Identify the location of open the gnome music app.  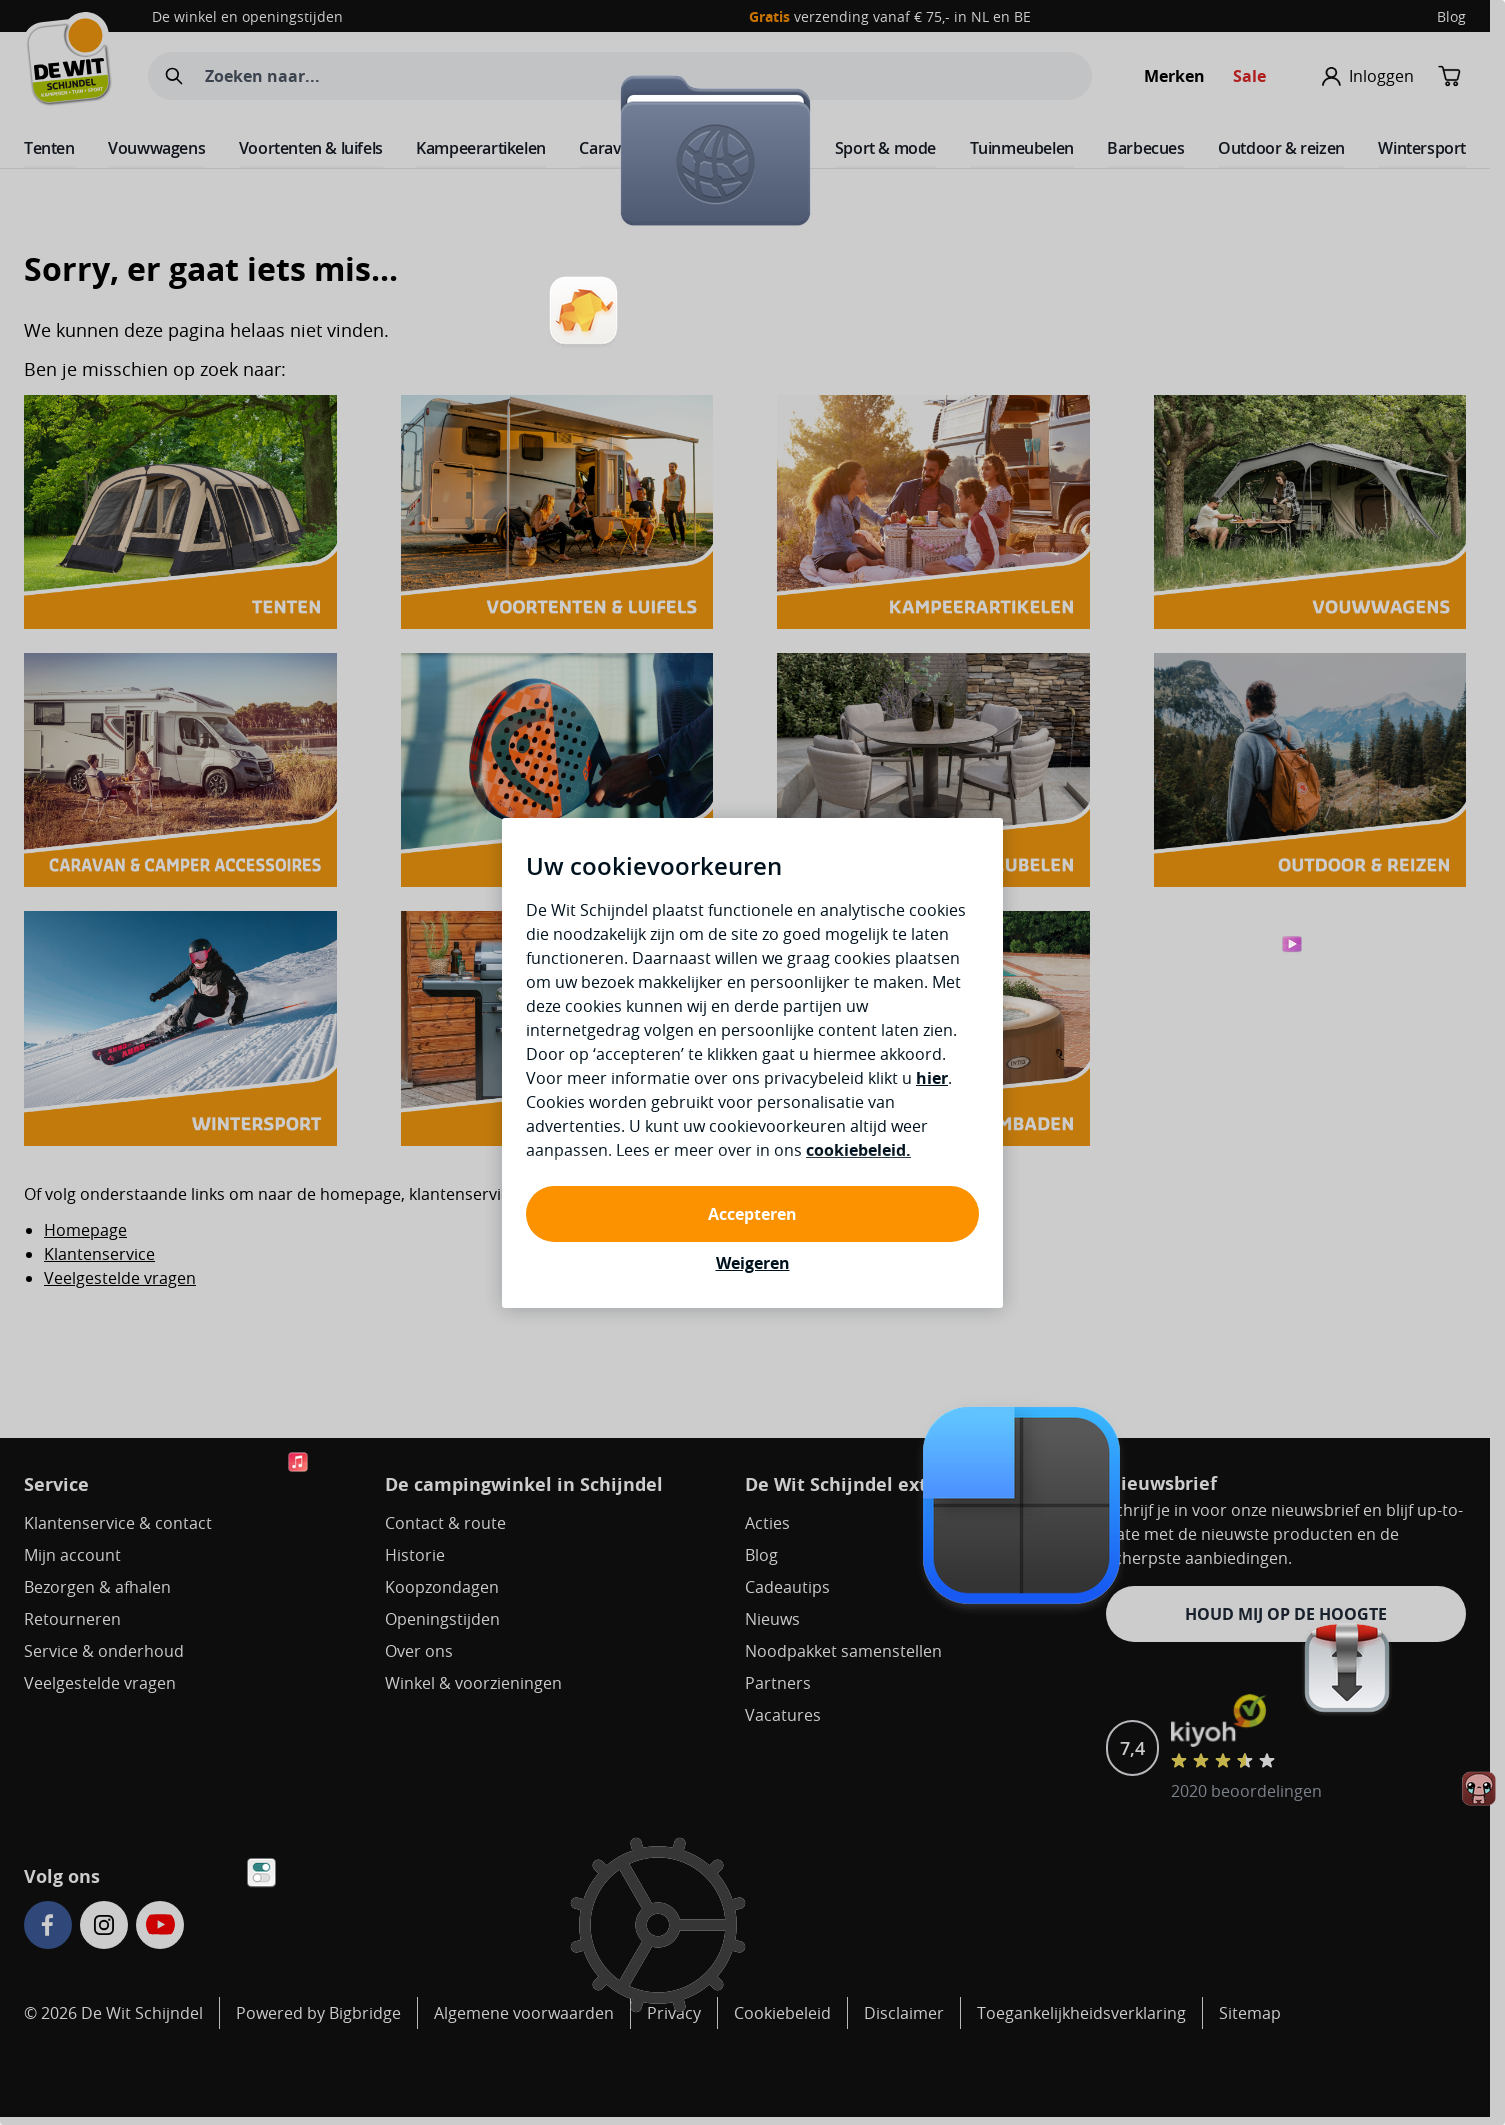
(298, 1462).